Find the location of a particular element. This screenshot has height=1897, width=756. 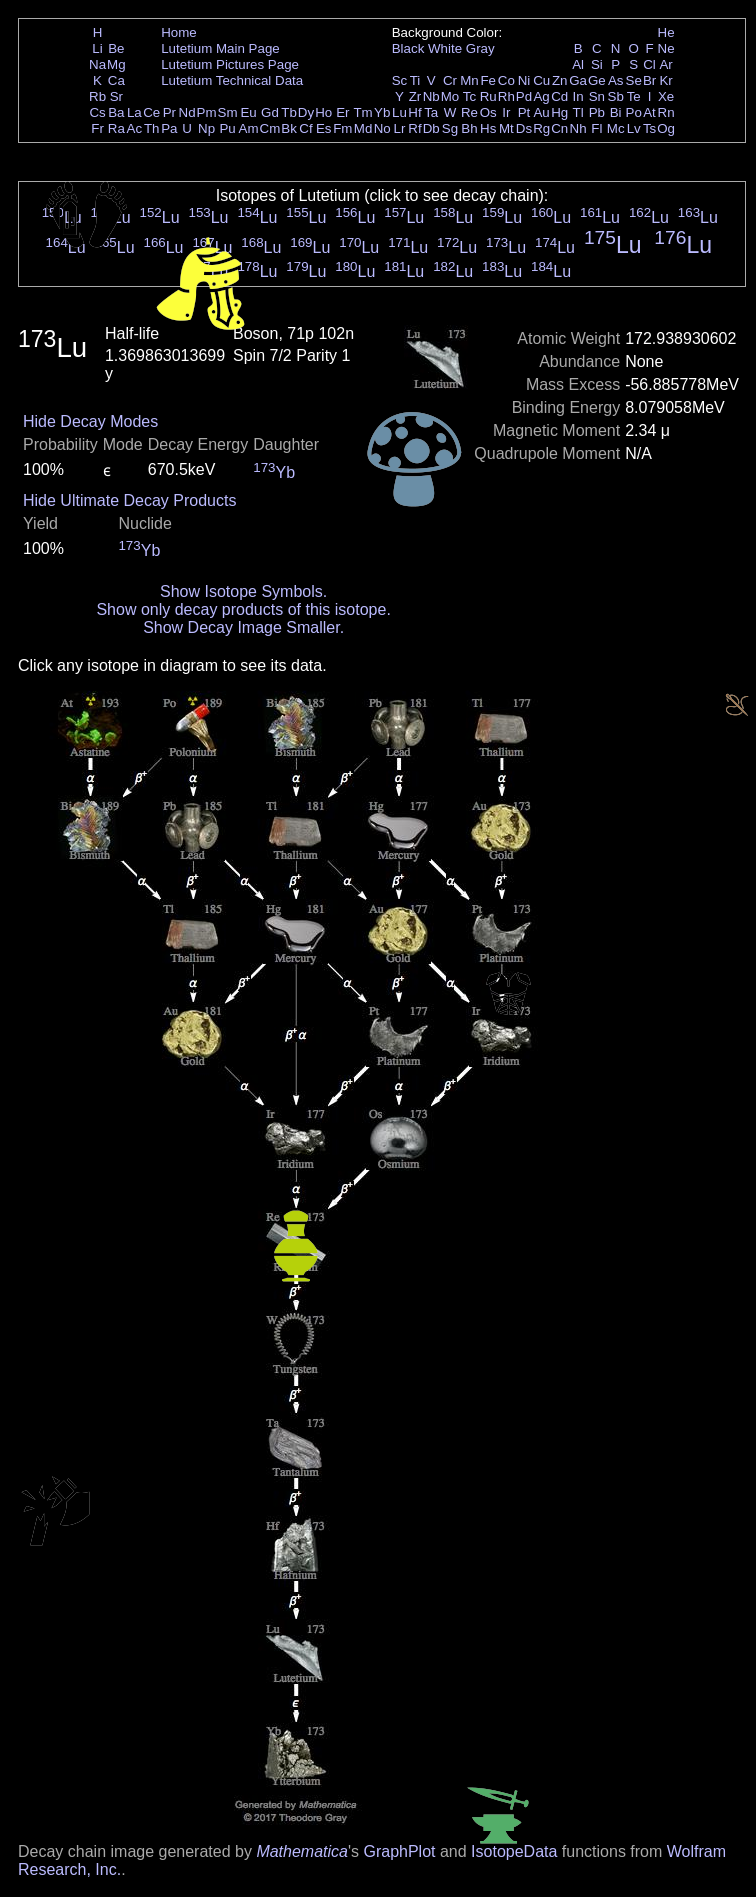

power-up or bonus item in a game is located at coordinates (414, 458).